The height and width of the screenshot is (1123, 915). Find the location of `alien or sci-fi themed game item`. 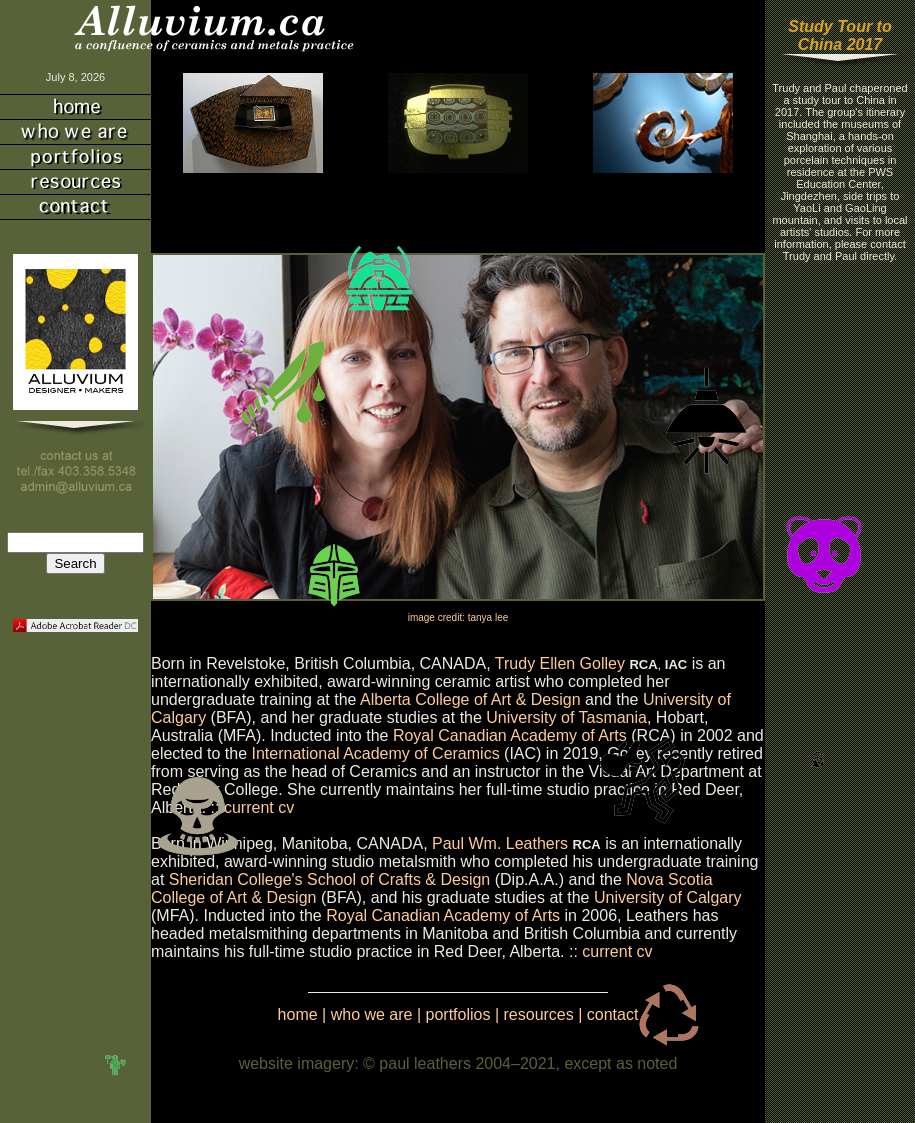

alien or sci-fi themed game item is located at coordinates (817, 759).